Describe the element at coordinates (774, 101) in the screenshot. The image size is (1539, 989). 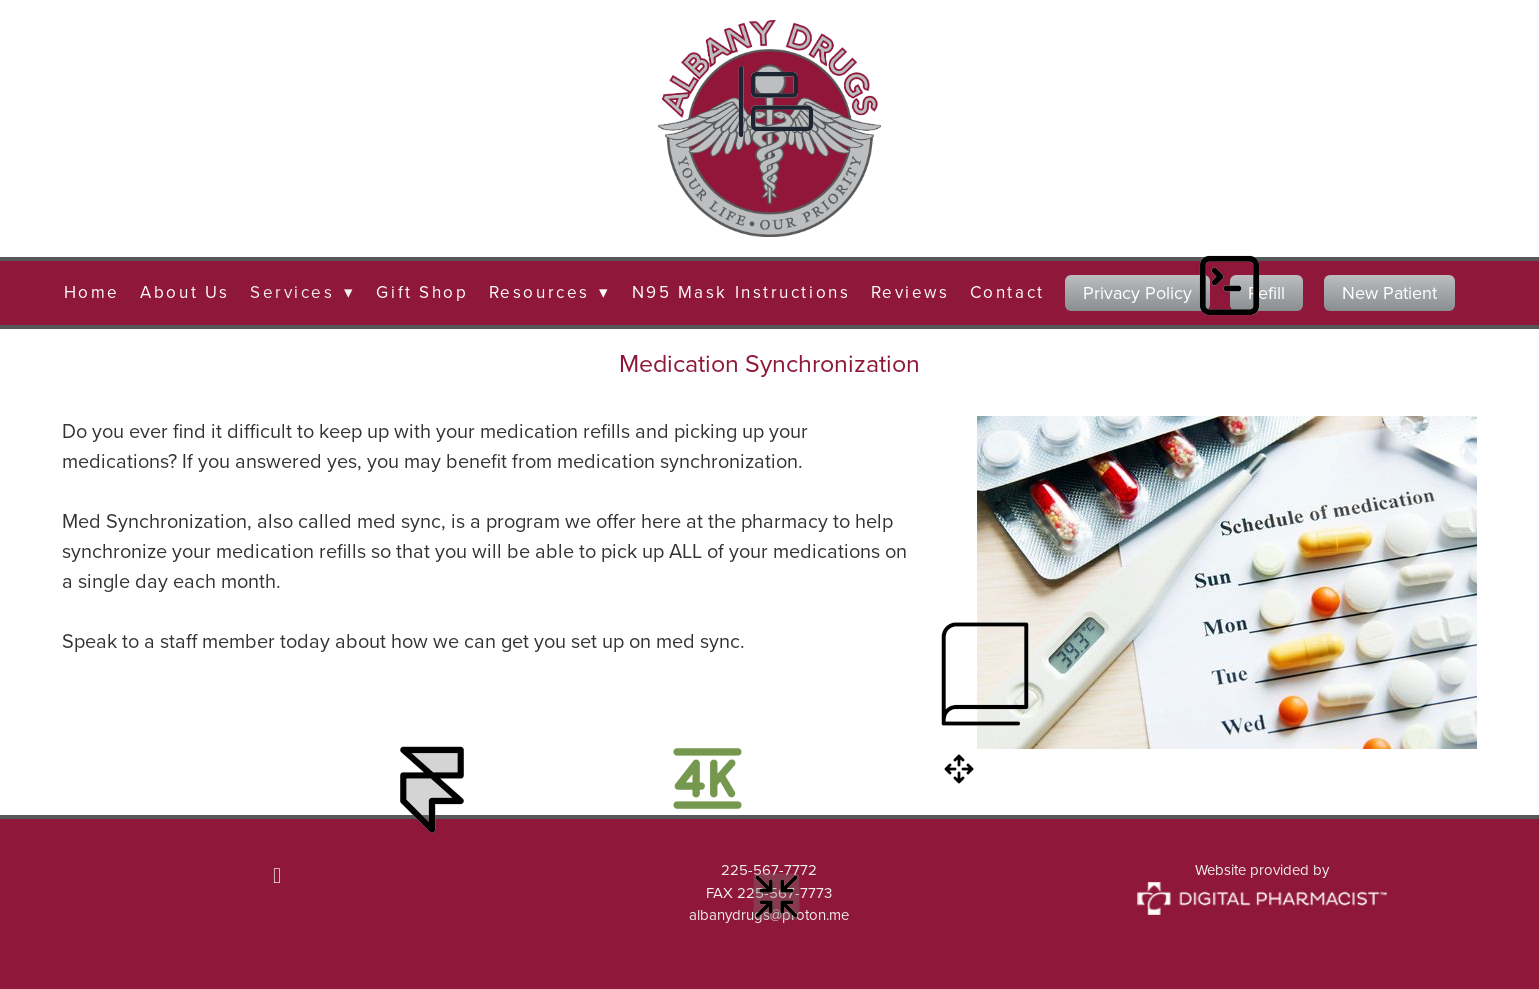
I see `align text to the left margin` at that location.